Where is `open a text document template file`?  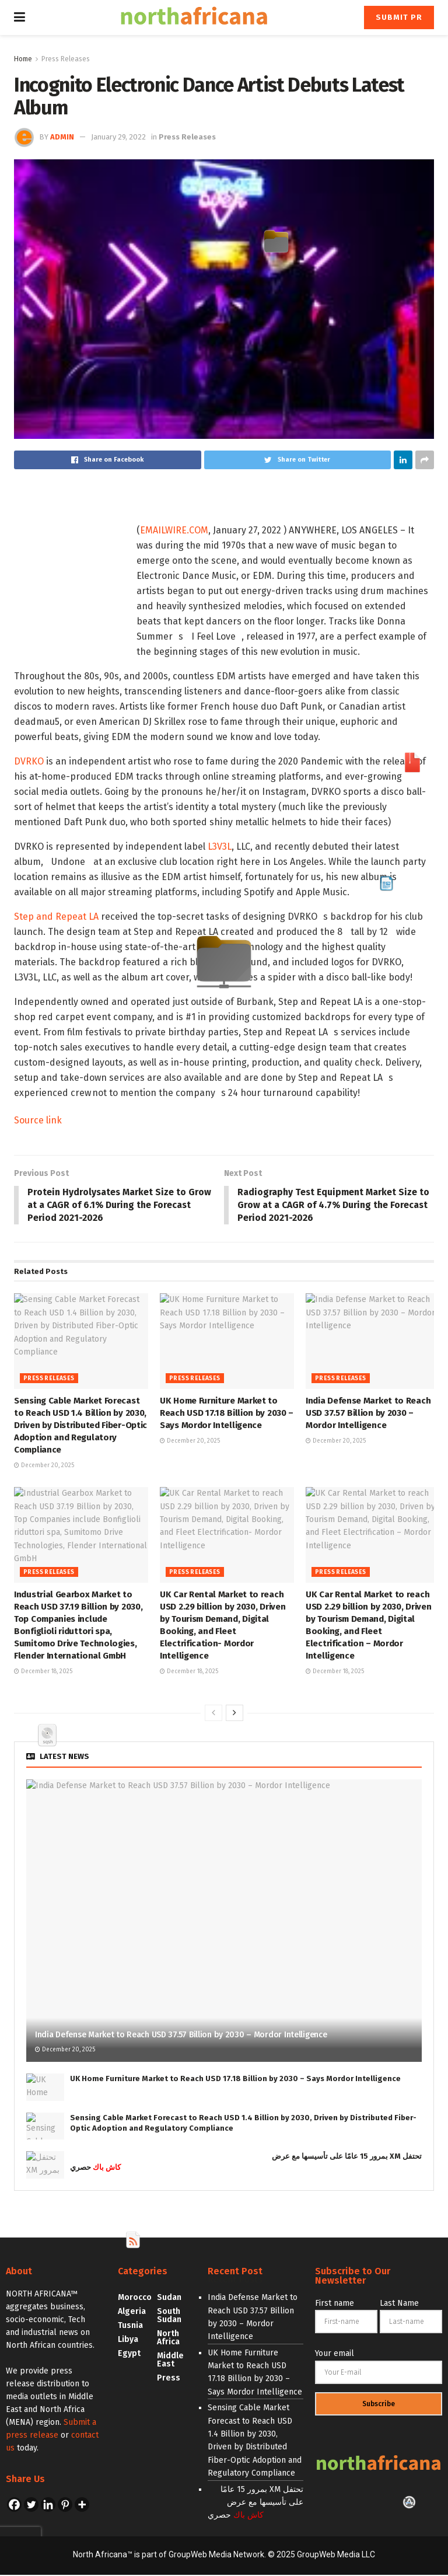 open a text document template file is located at coordinates (386, 883).